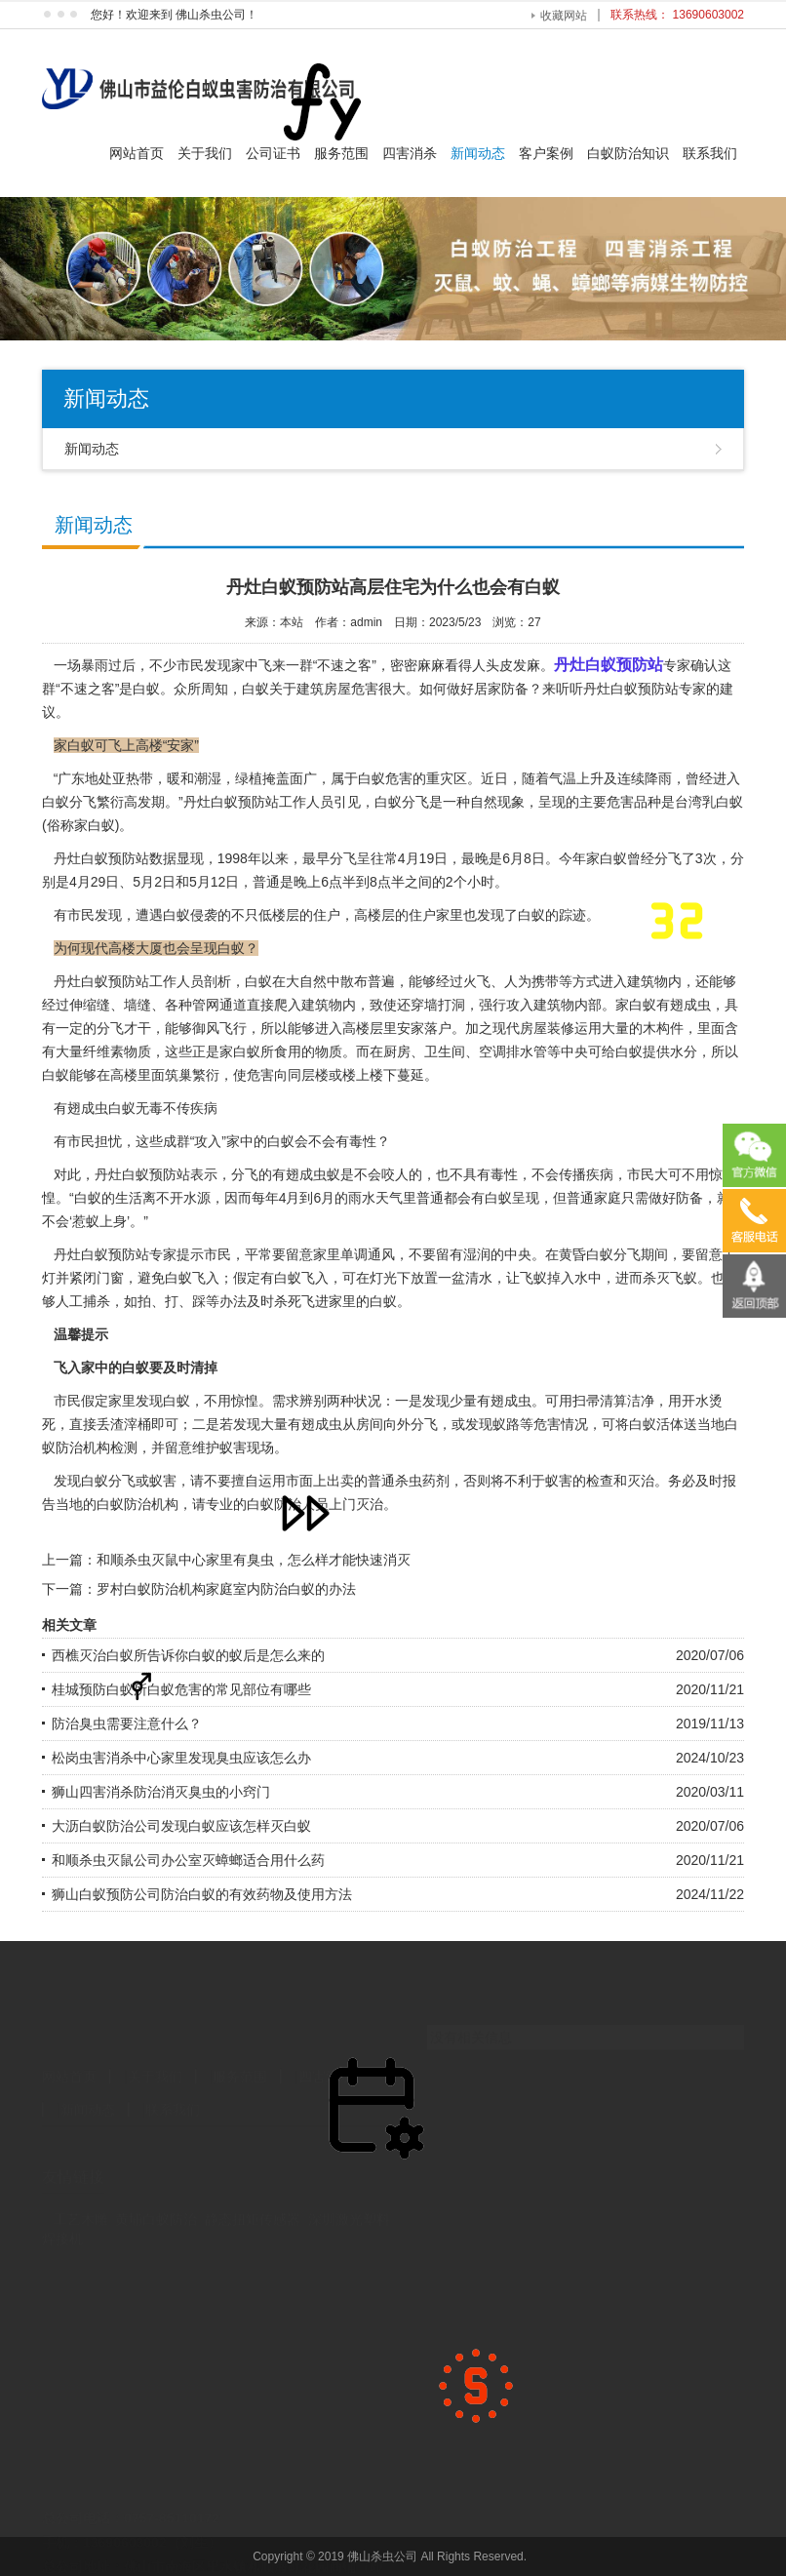  What do you see at coordinates (304, 1513) in the screenshot?
I see `skip to the next track` at bounding box center [304, 1513].